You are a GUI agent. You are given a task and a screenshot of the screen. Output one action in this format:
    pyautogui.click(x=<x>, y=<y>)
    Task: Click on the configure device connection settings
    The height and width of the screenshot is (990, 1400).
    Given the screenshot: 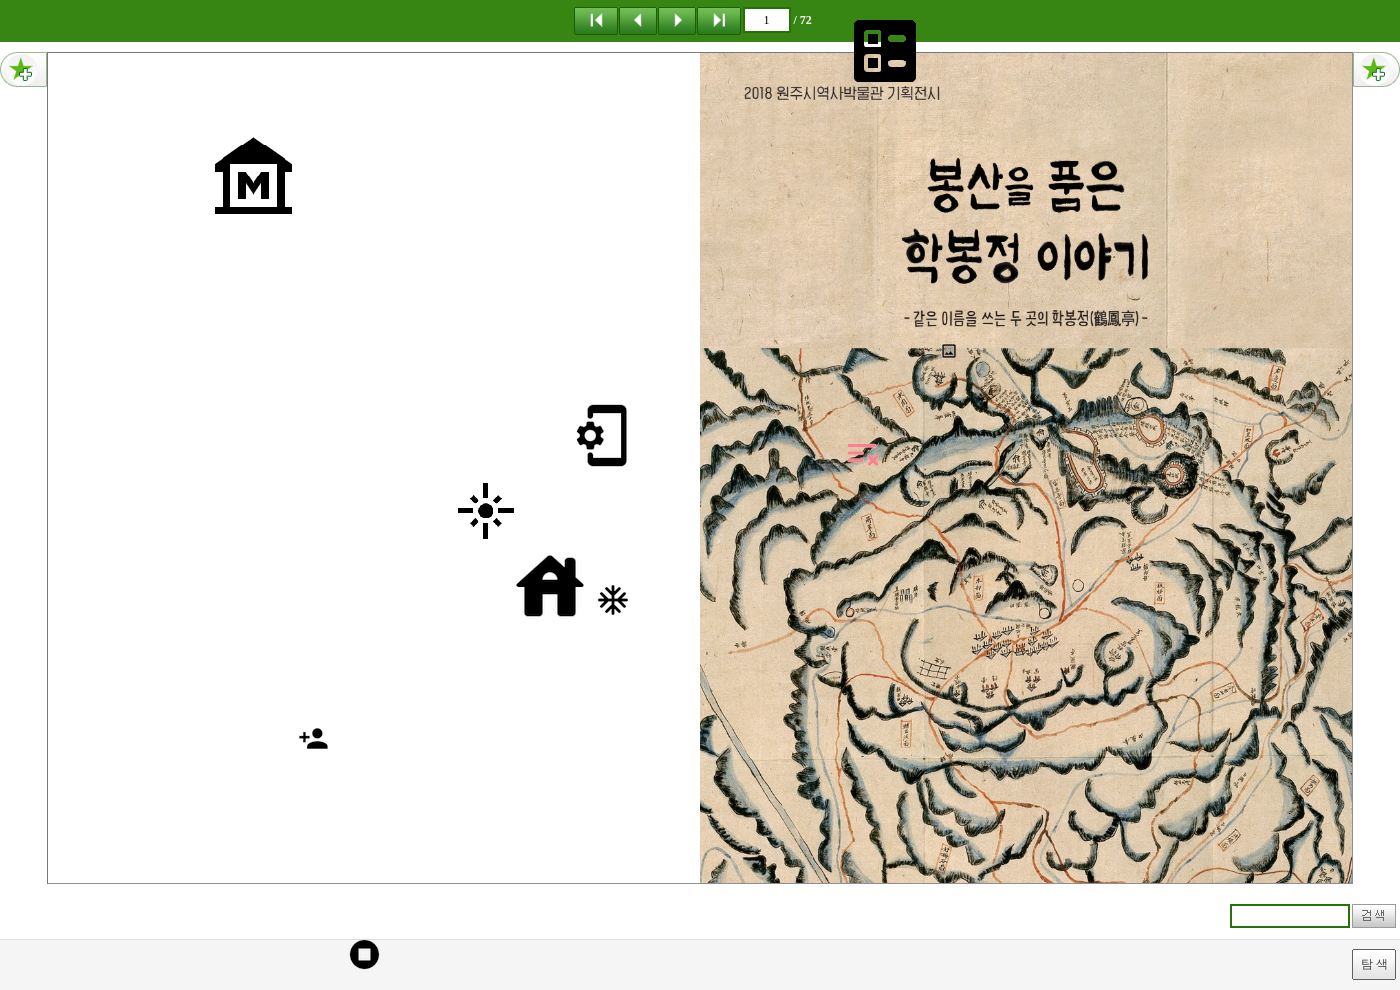 What is the action you would take?
    pyautogui.click(x=601, y=435)
    